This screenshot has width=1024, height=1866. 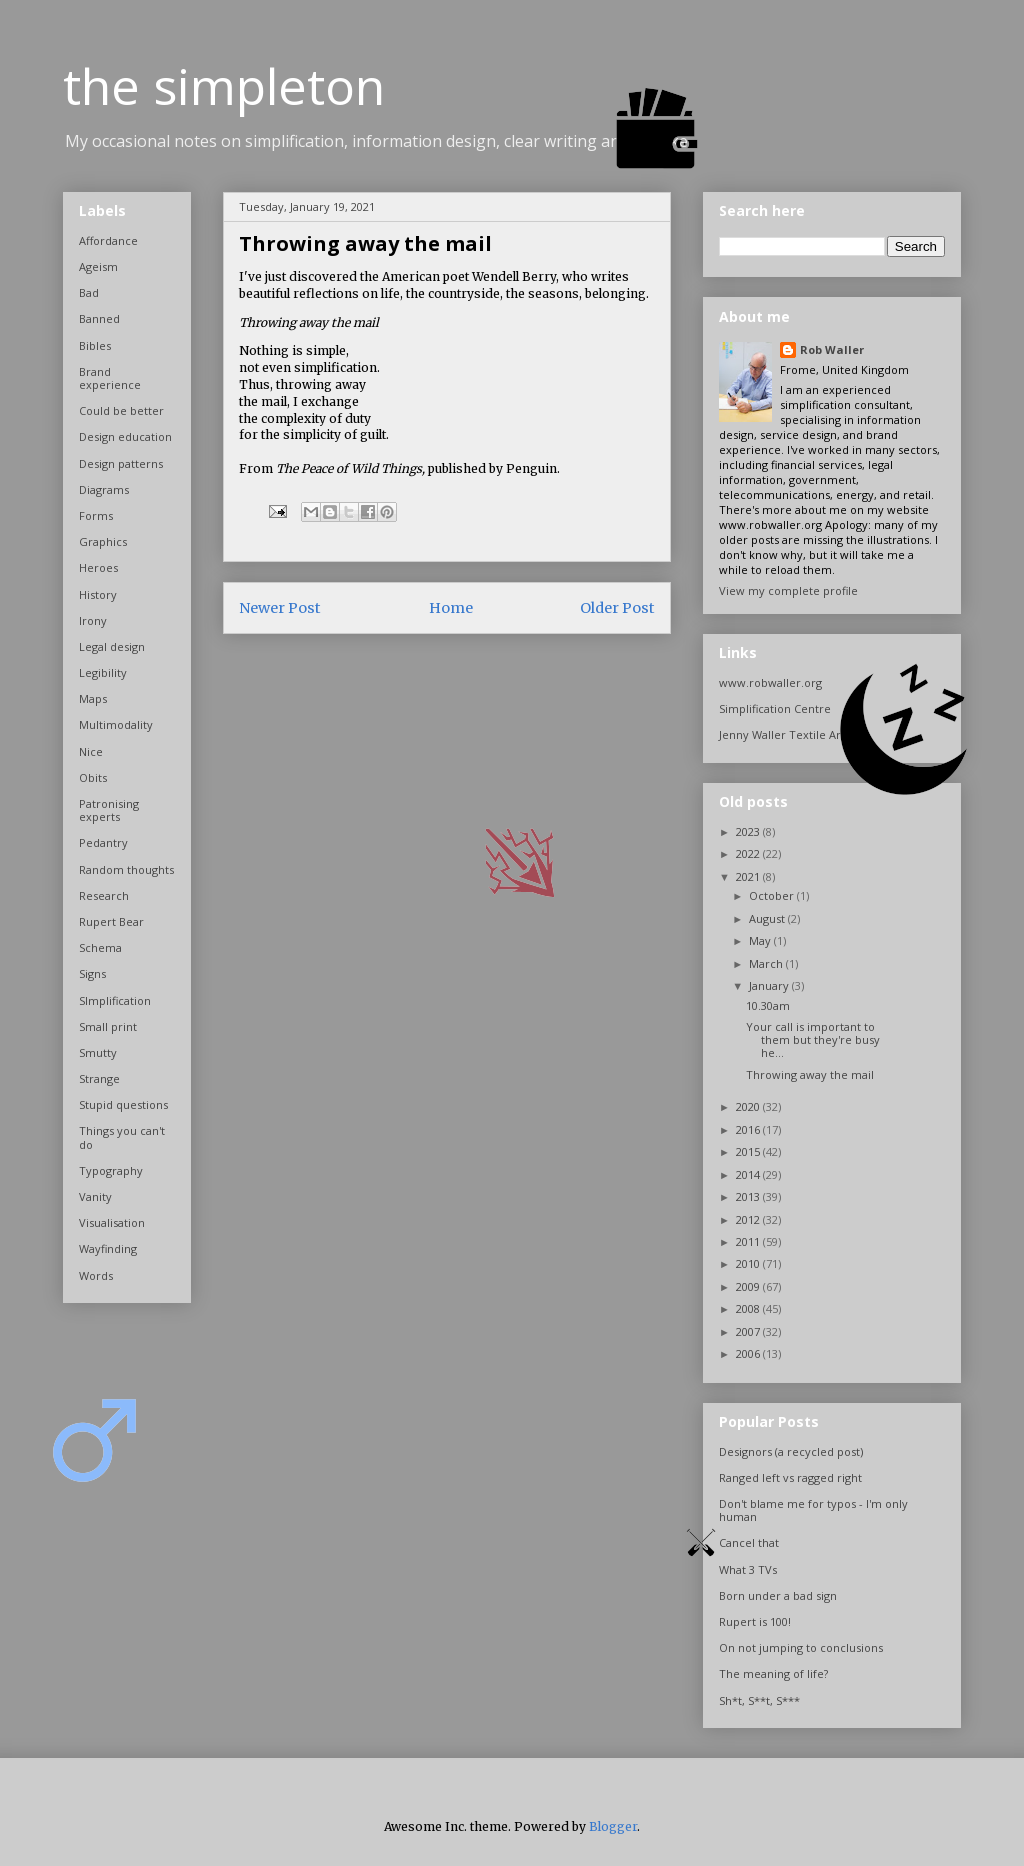 I want to click on enable sleep or night mode, so click(x=905, y=730).